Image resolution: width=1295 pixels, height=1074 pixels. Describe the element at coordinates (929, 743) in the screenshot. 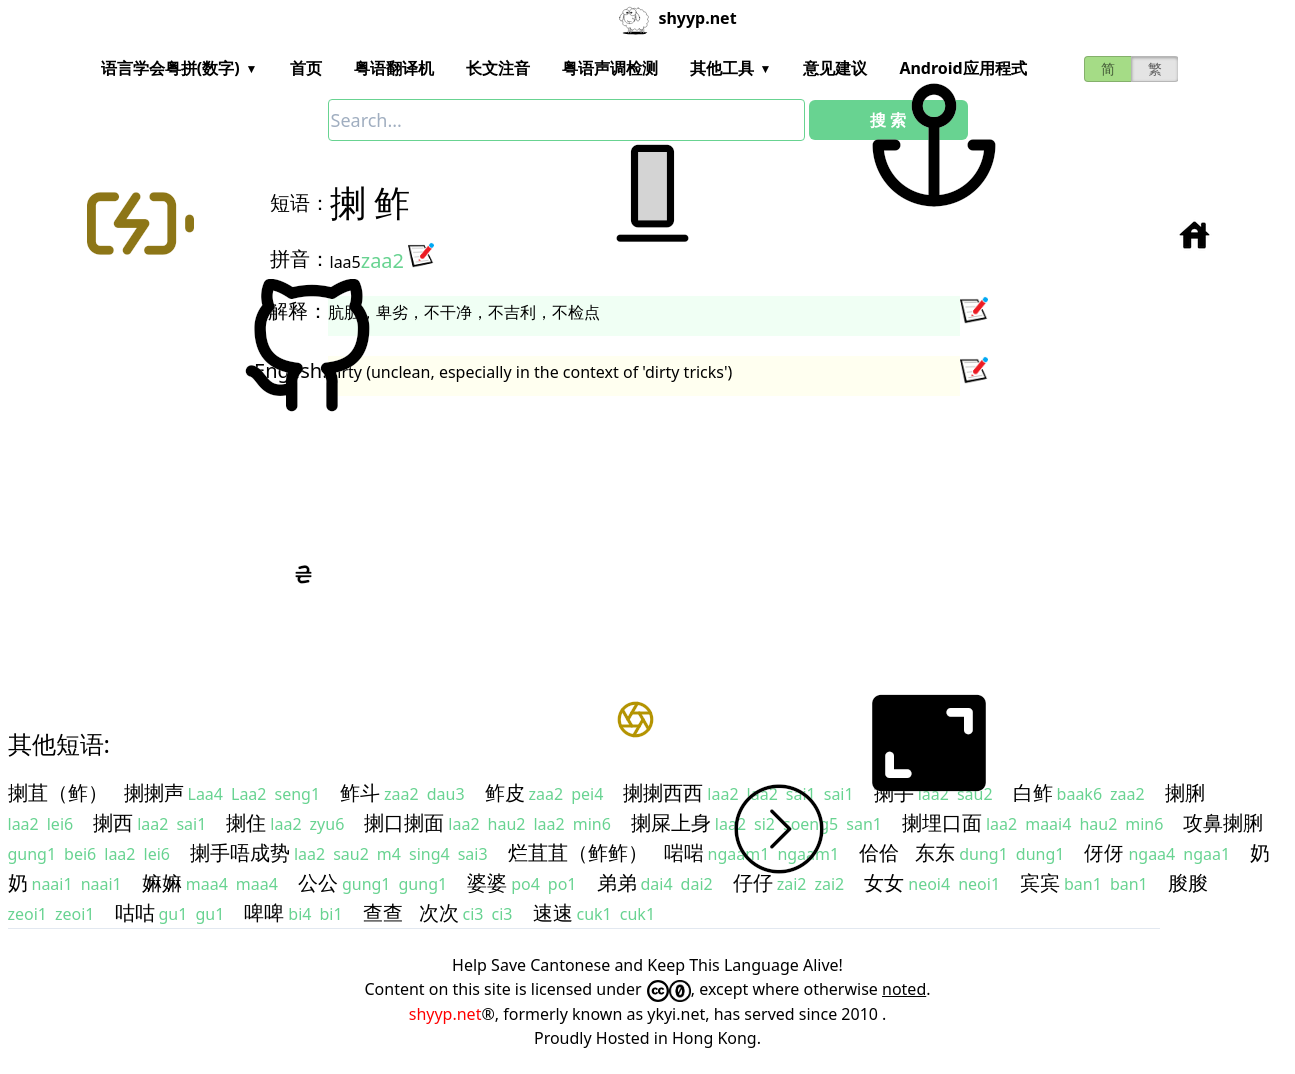

I see `enter fullscreen mode` at that location.